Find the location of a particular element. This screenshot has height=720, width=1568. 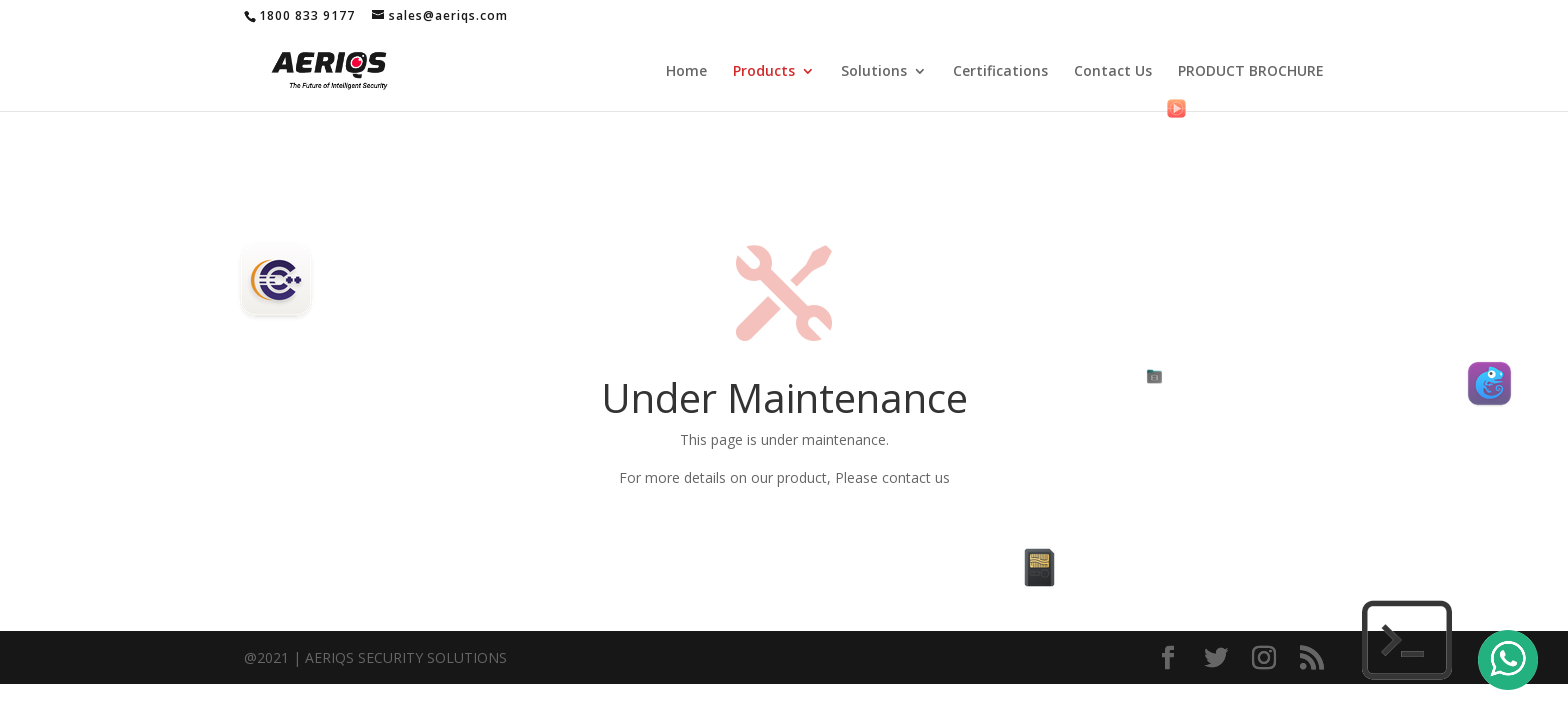

open terminal or command line interface is located at coordinates (1407, 640).